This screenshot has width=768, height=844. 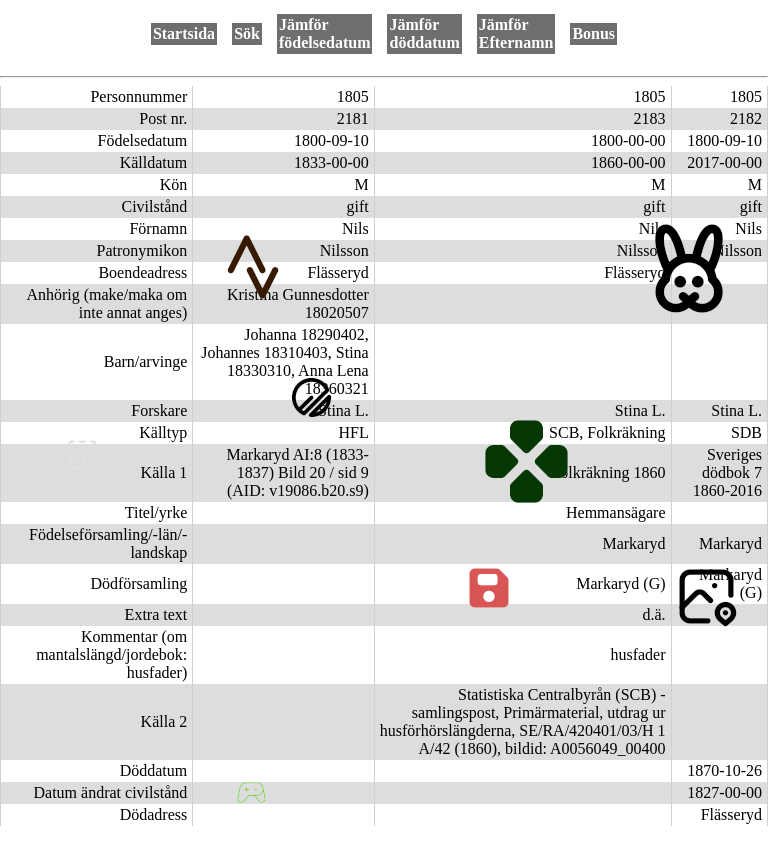 What do you see at coordinates (706, 596) in the screenshot?
I see `pin a photo to a specific location` at bounding box center [706, 596].